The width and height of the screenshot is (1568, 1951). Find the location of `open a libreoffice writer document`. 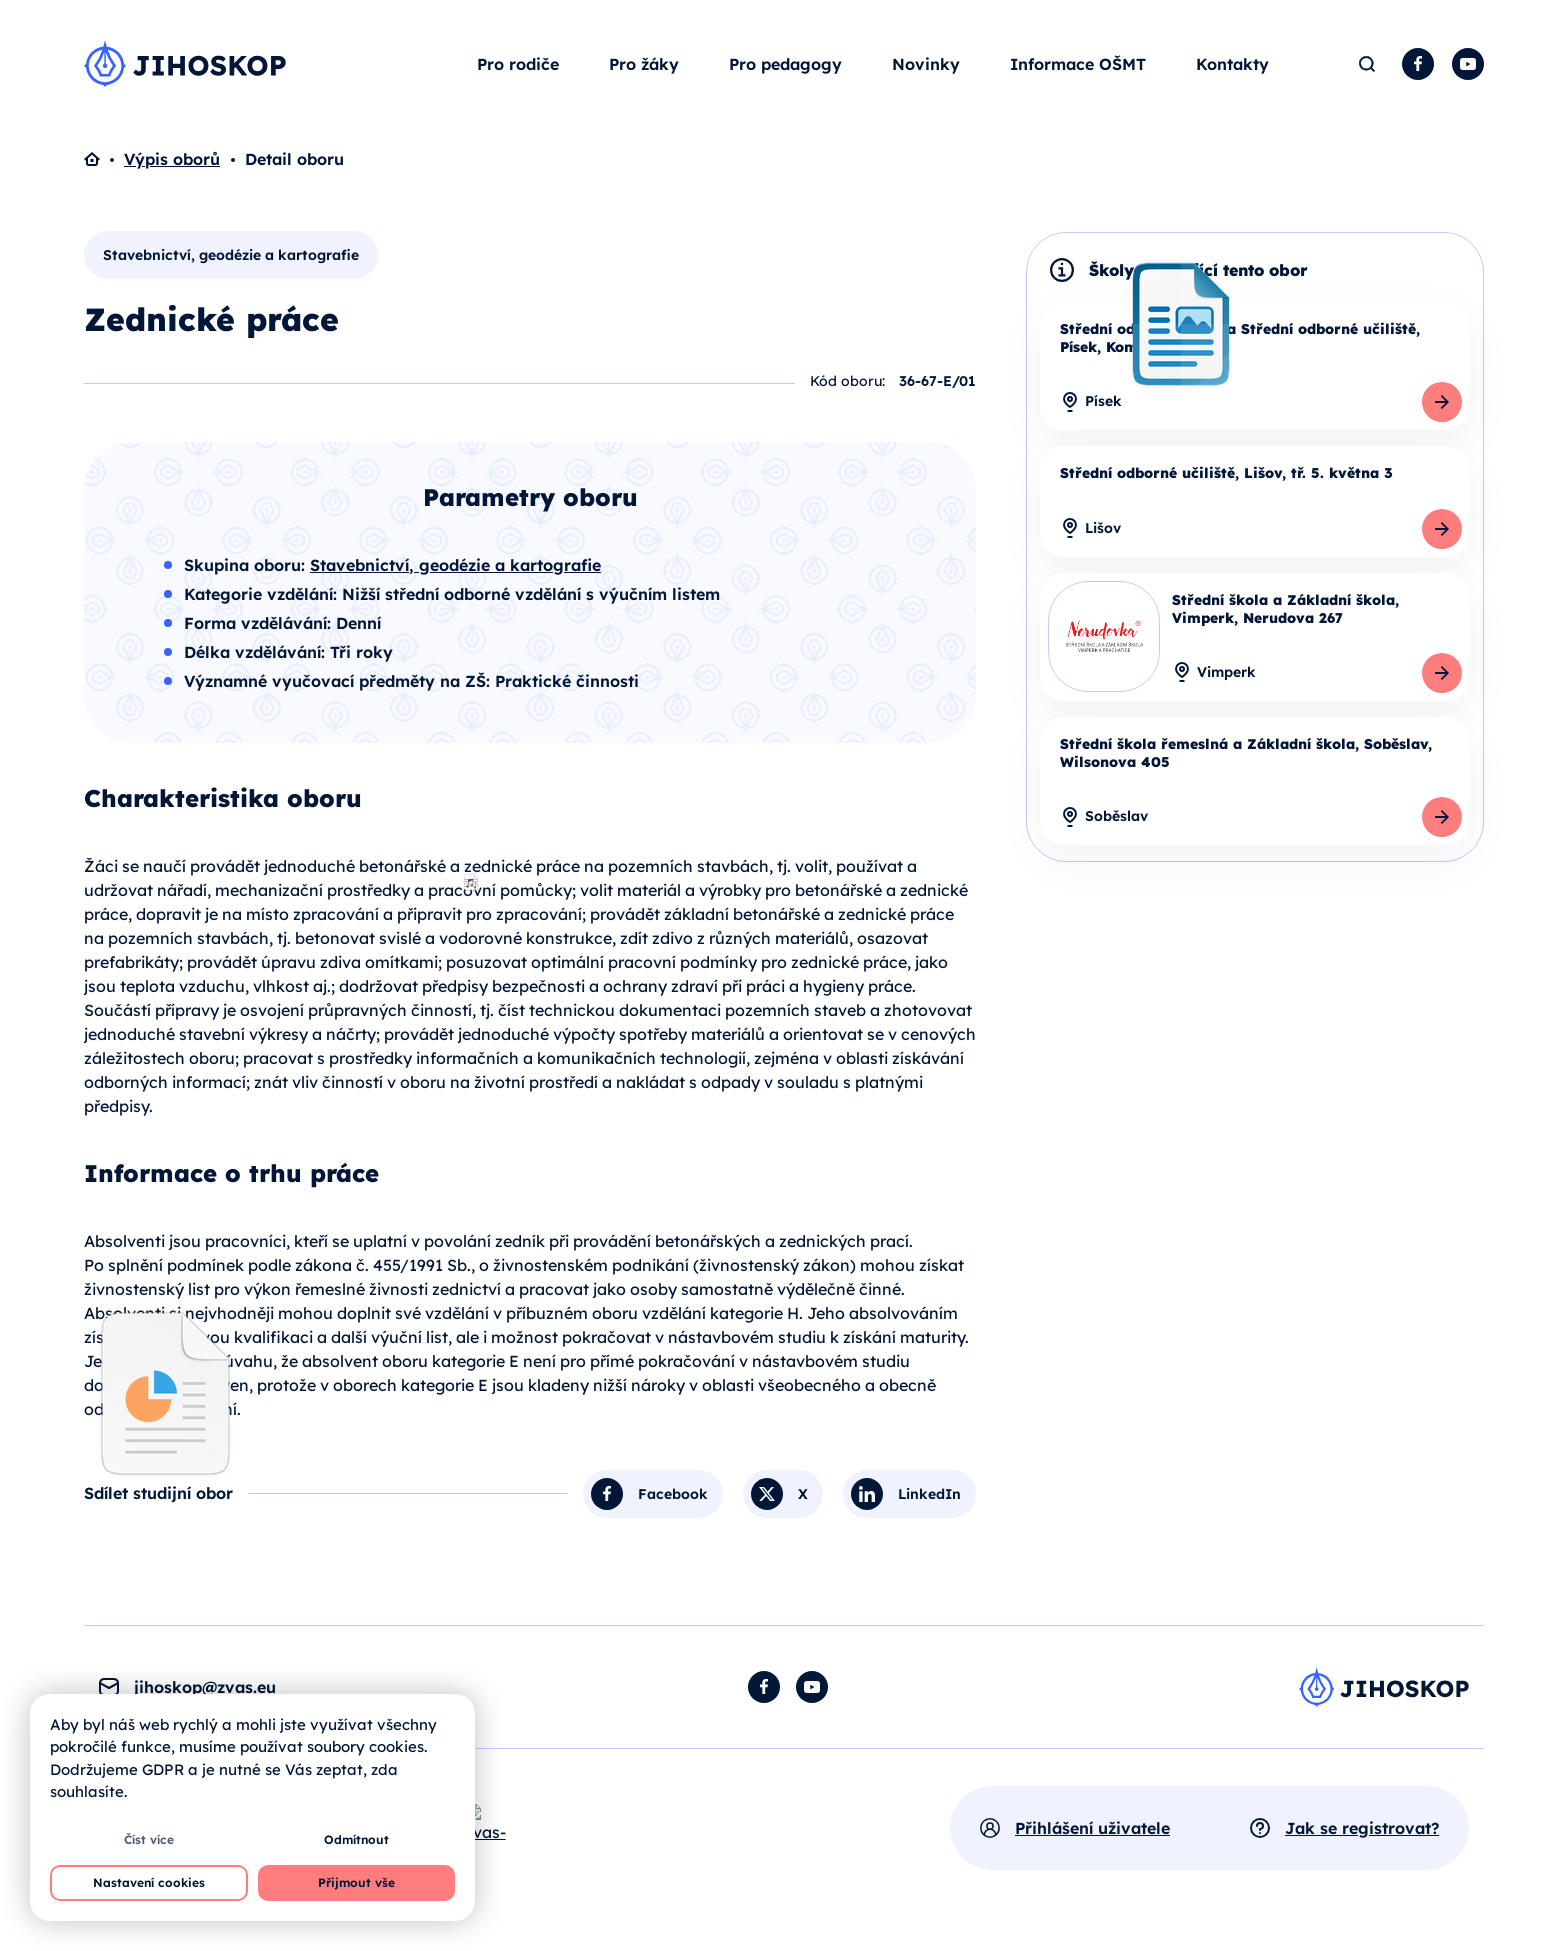

open a libreoffice writer document is located at coordinates (1181, 324).